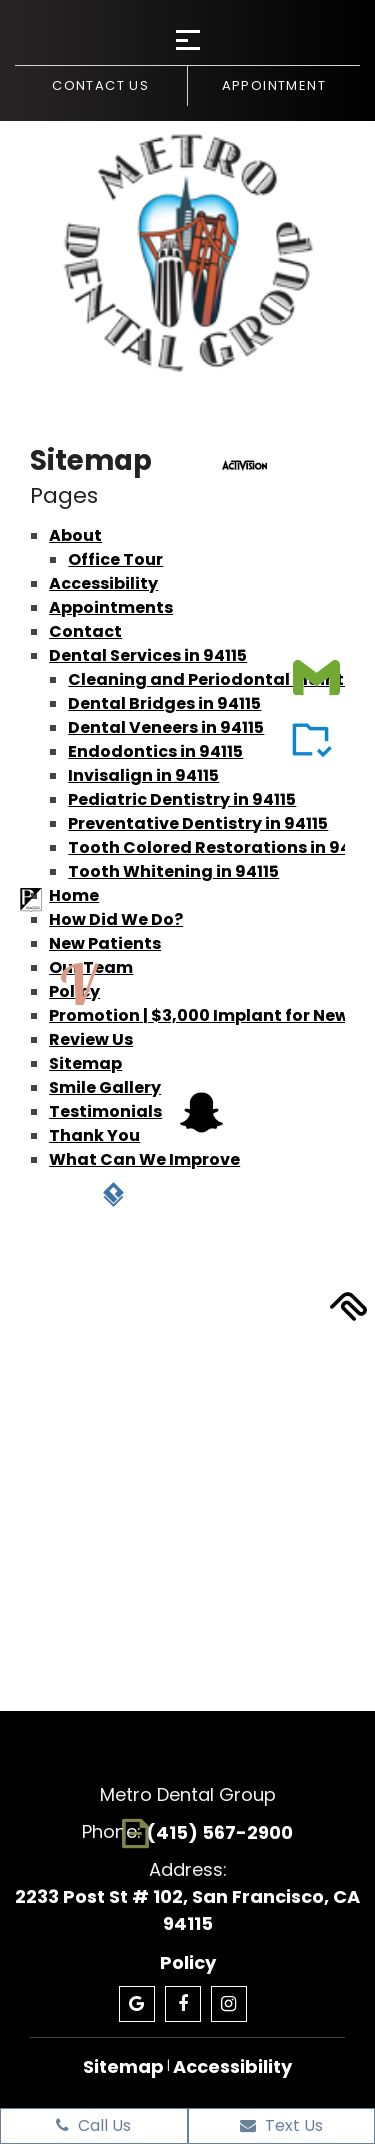 This screenshot has height=2144, width=375. Describe the element at coordinates (310, 739) in the screenshot. I see `folder successfully verified or approved` at that location.